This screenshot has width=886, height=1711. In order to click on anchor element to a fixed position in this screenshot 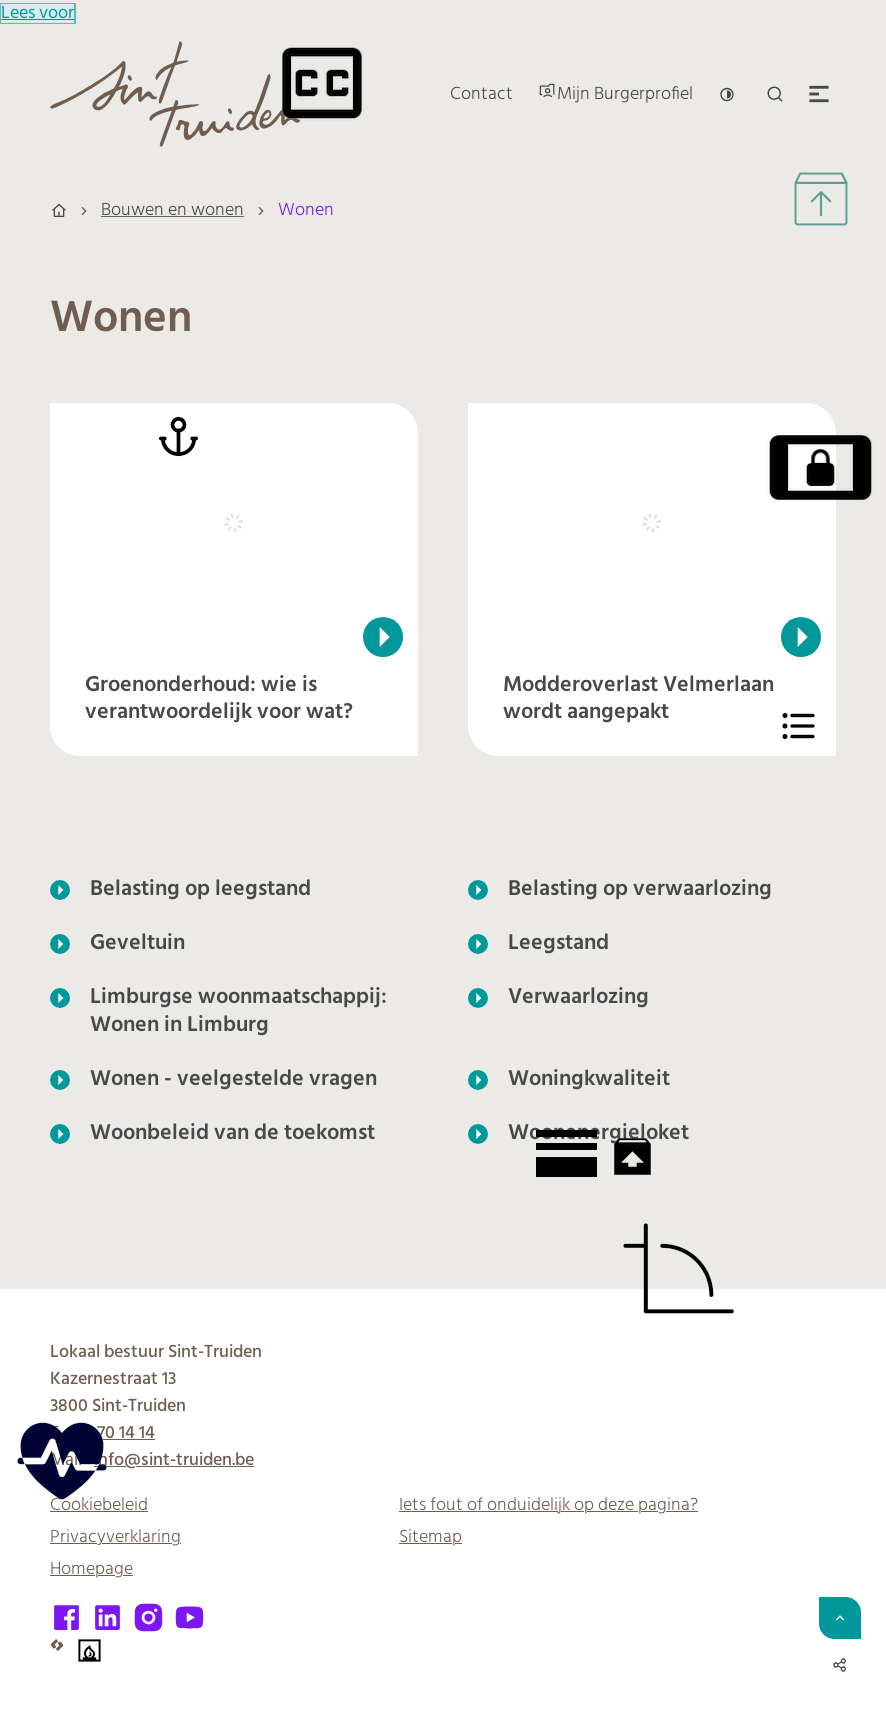, I will do `click(178, 436)`.